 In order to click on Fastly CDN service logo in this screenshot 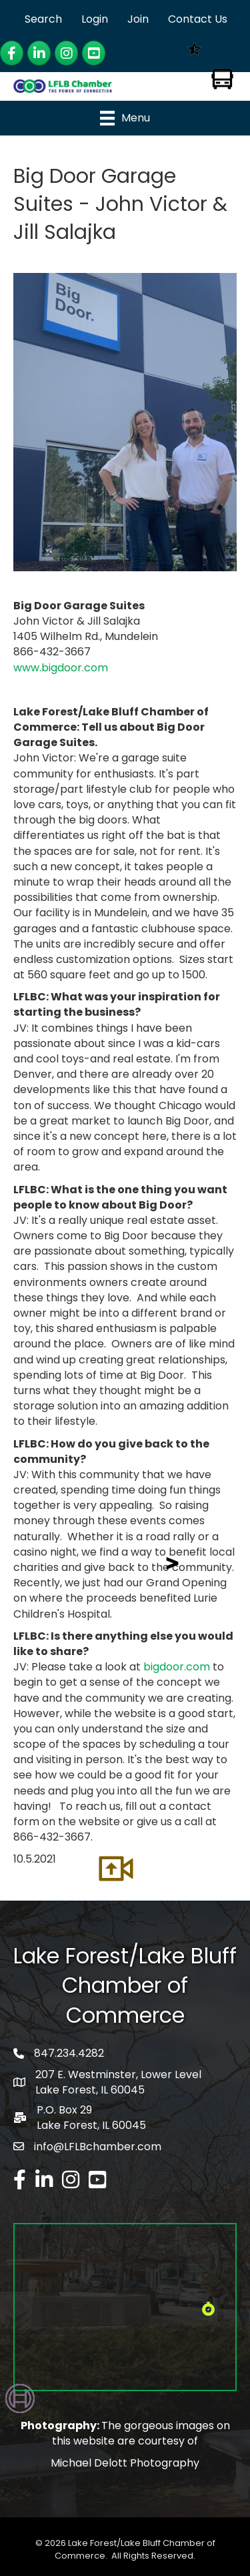, I will do `click(208, 2308)`.